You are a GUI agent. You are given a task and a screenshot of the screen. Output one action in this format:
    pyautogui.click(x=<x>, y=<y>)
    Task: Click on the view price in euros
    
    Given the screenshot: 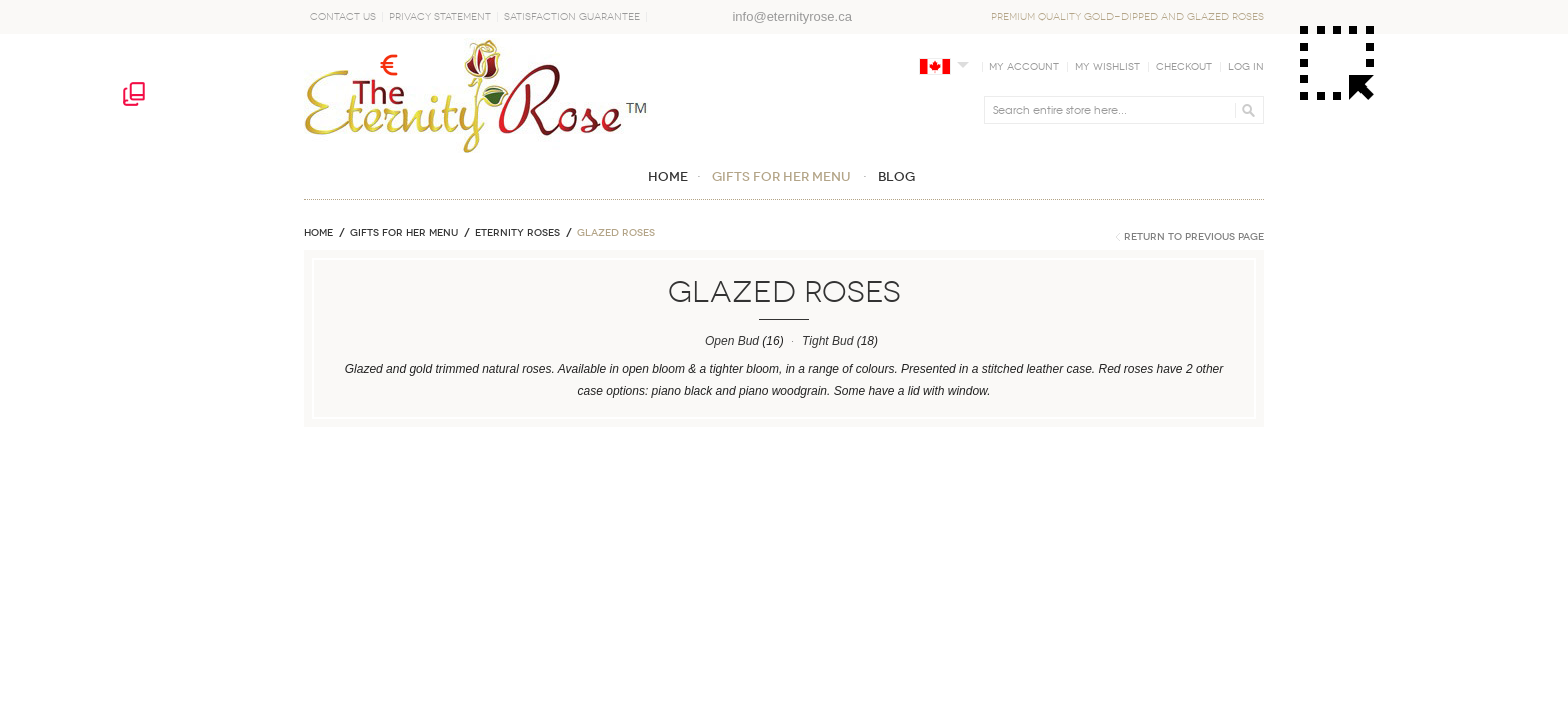 What is the action you would take?
    pyautogui.click(x=390, y=65)
    